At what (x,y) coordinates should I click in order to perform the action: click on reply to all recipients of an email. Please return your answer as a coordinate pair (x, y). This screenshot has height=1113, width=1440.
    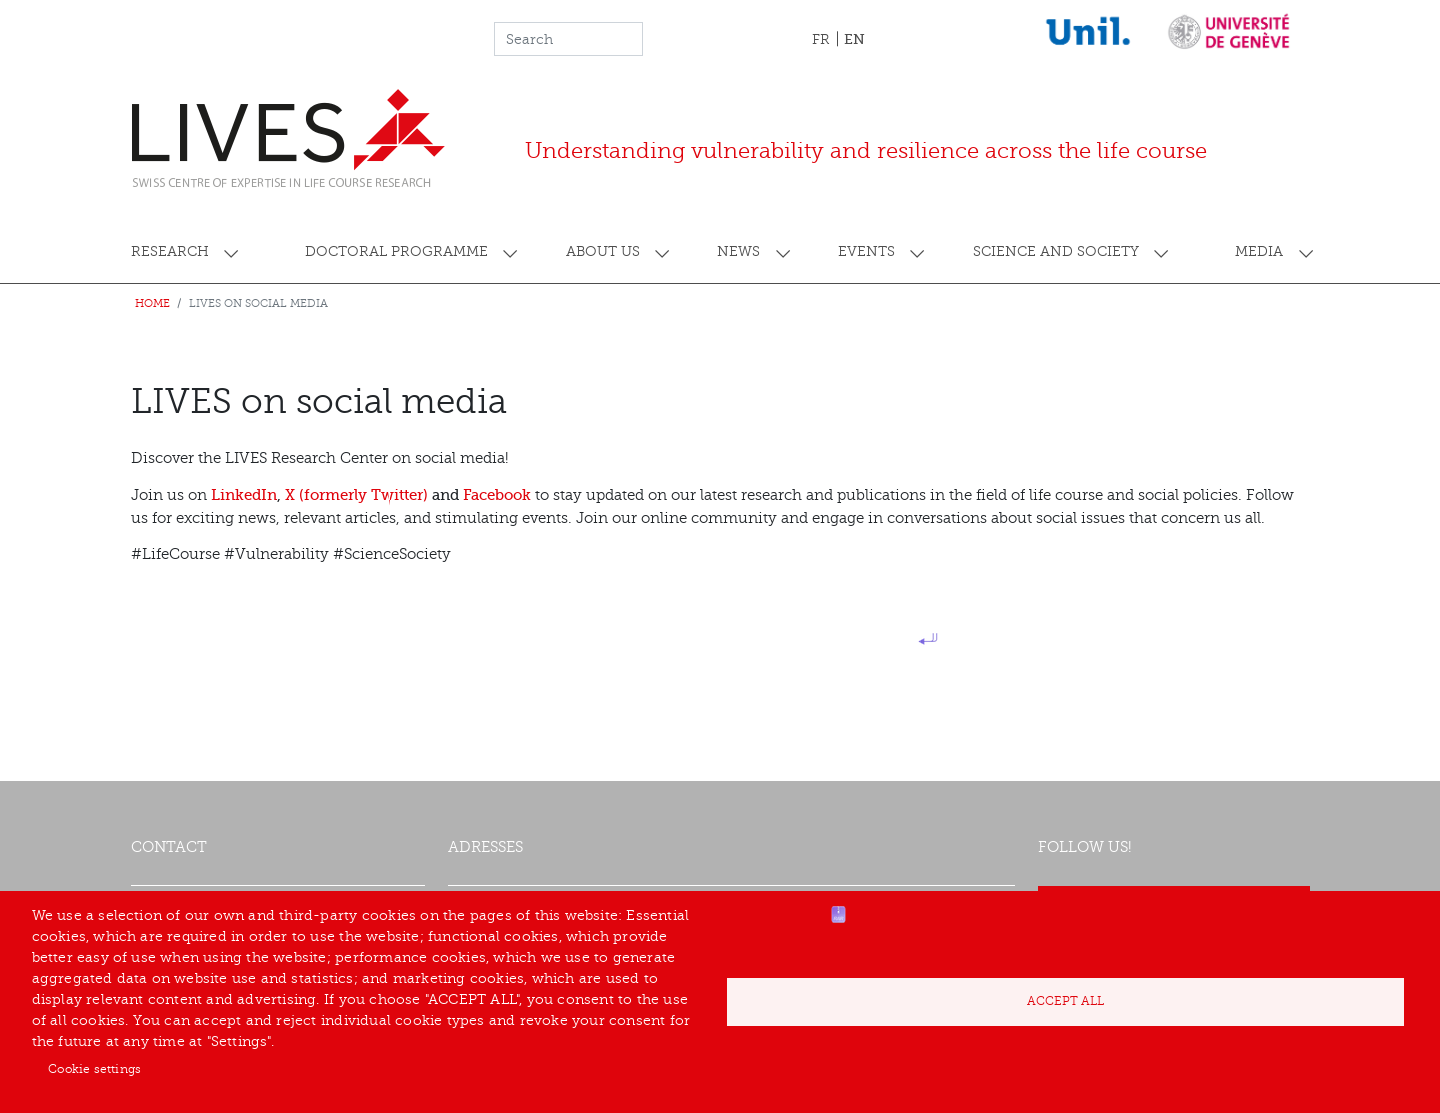
    Looking at the image, I should click on (927, 637).